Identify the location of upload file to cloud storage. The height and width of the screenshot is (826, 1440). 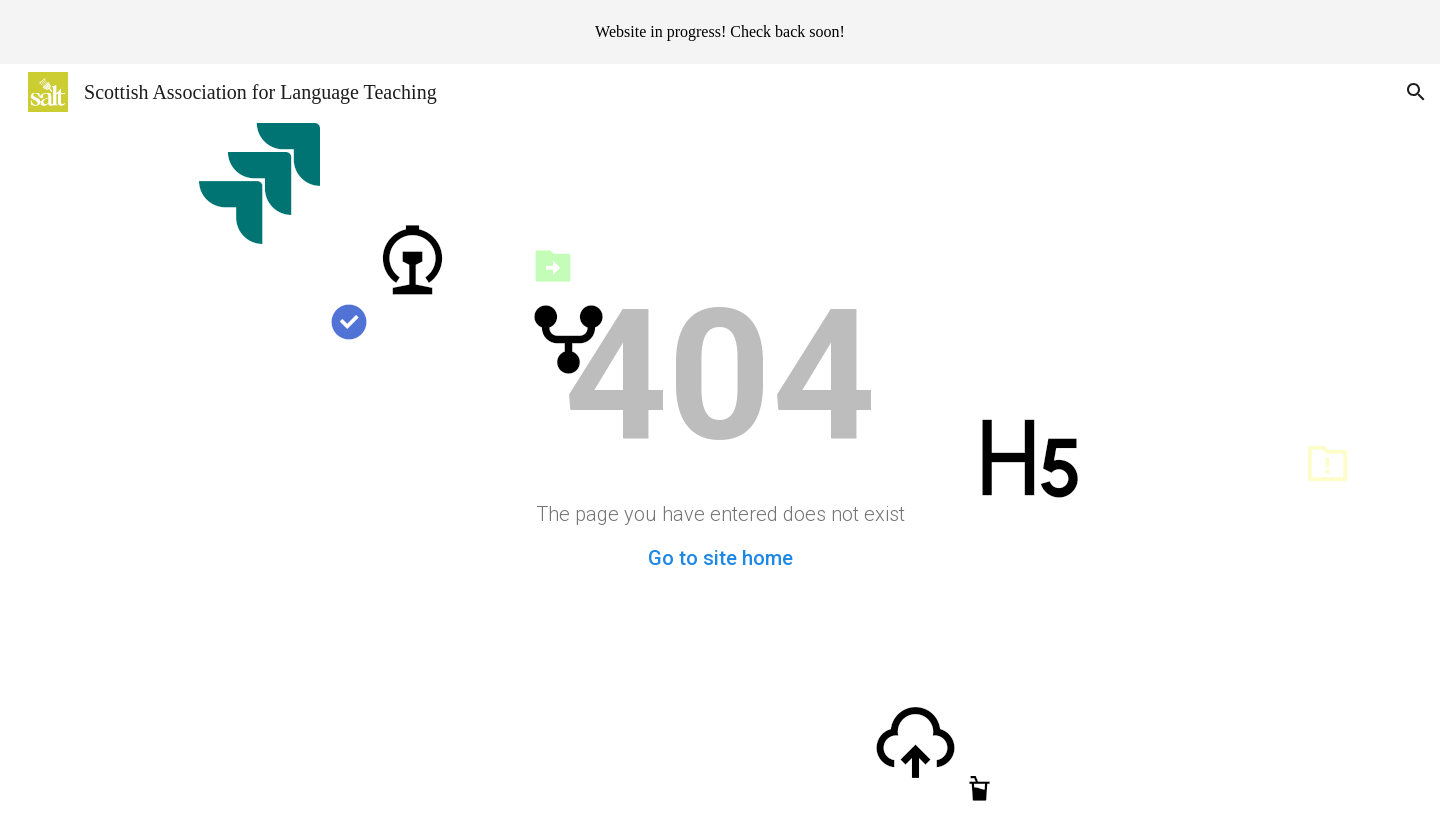
(915, 742).